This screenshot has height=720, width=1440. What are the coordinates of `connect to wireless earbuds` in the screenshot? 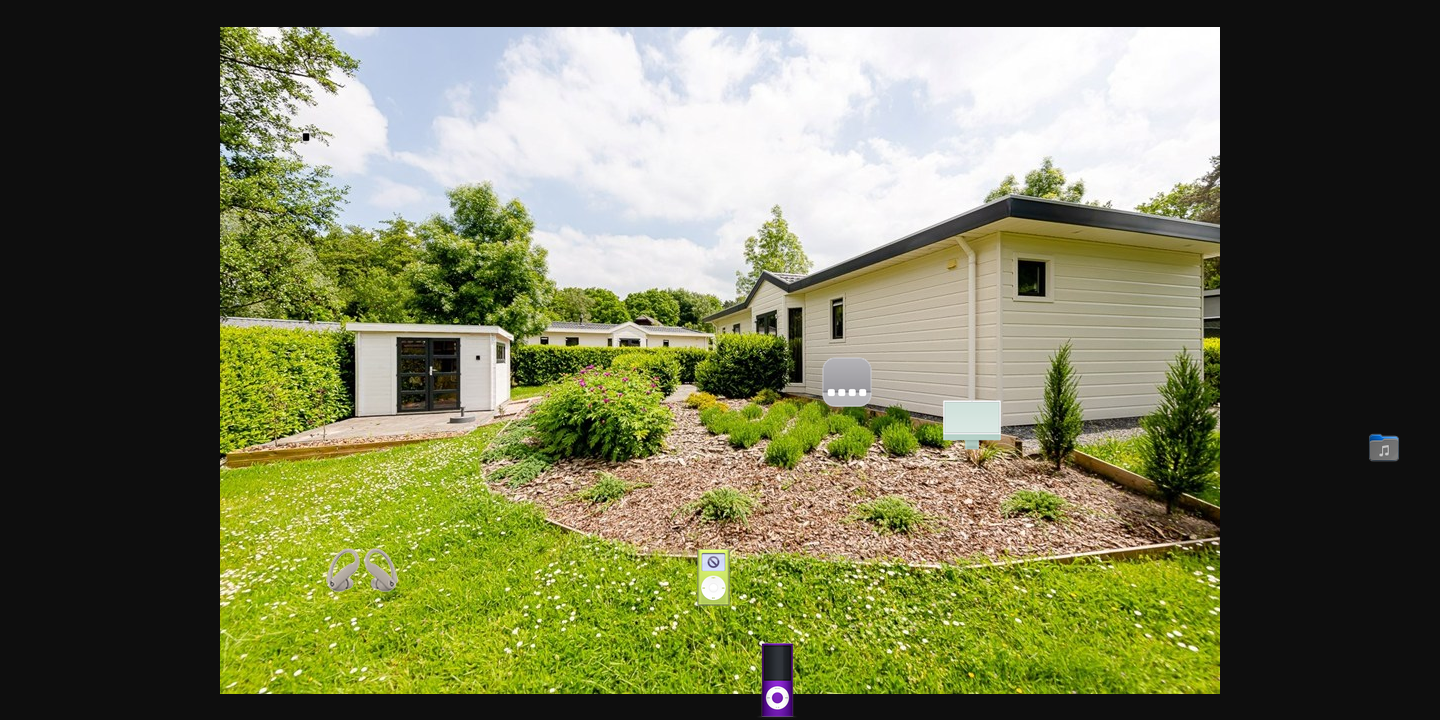 It's located at (362, 573).